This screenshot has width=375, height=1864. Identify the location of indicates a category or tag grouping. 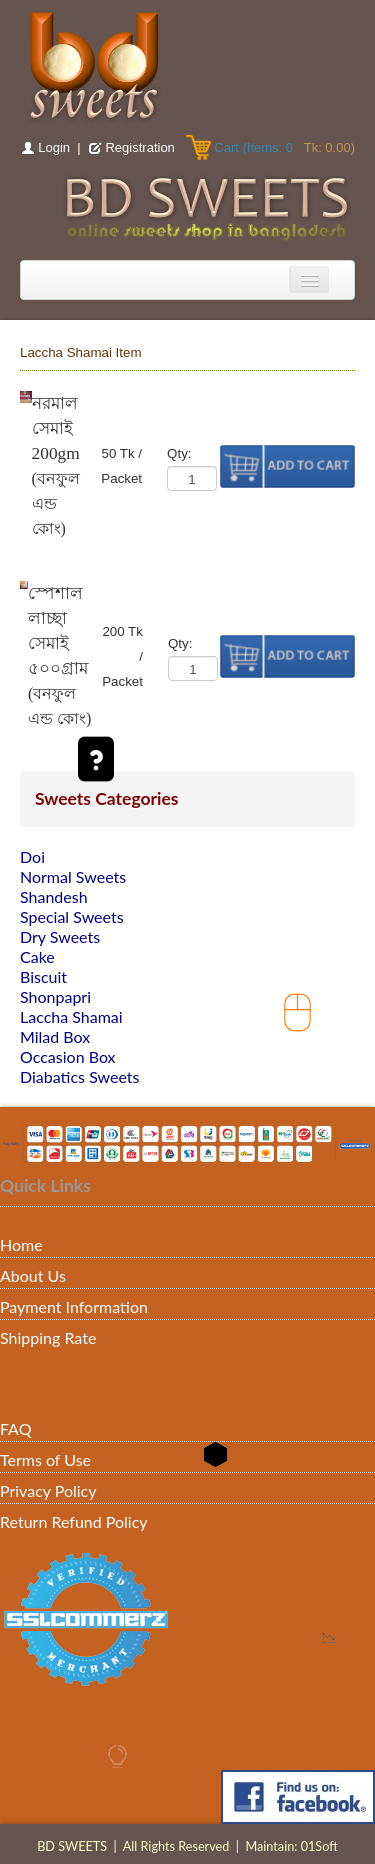
(215, 1454).